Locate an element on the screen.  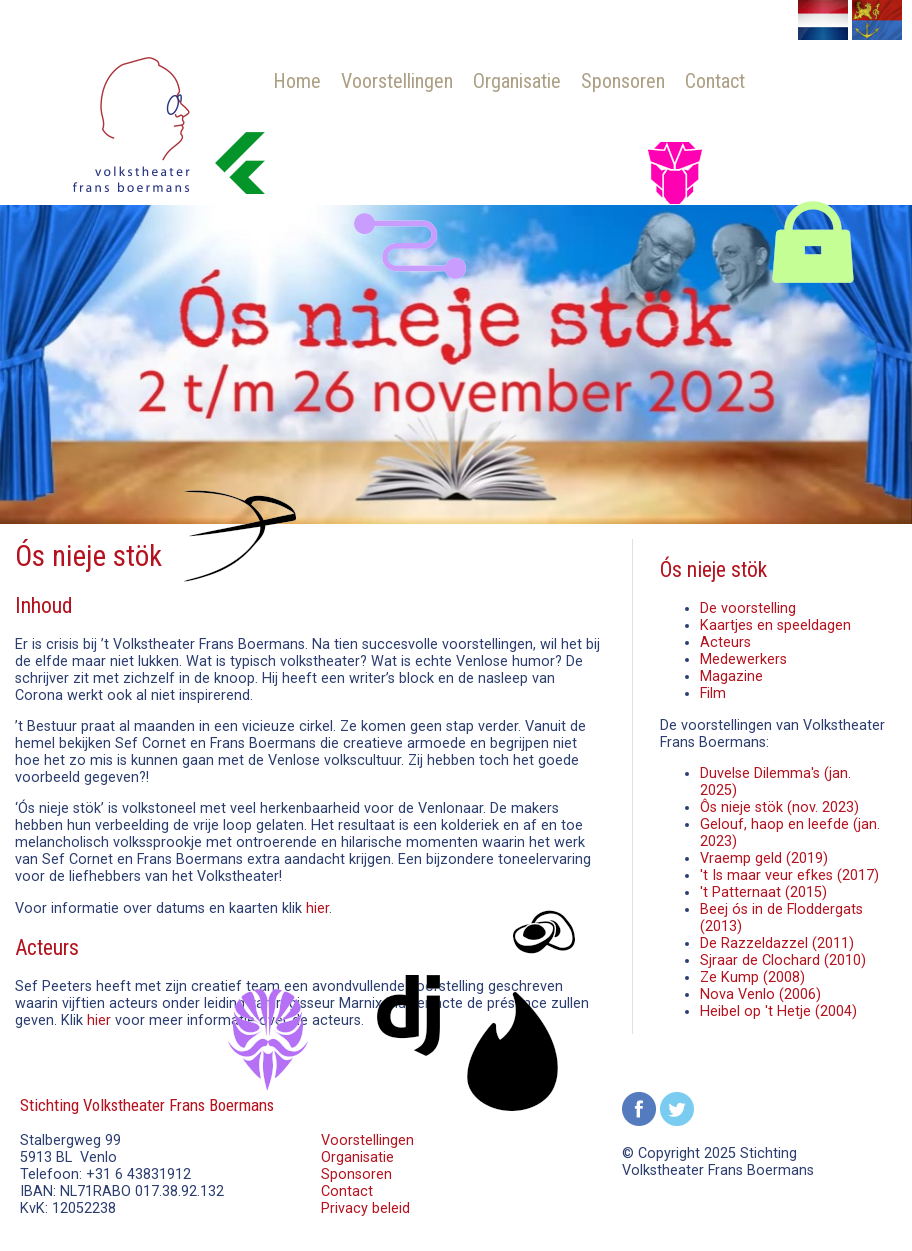
open magisk root management app is located at coordinates (268, 1040).